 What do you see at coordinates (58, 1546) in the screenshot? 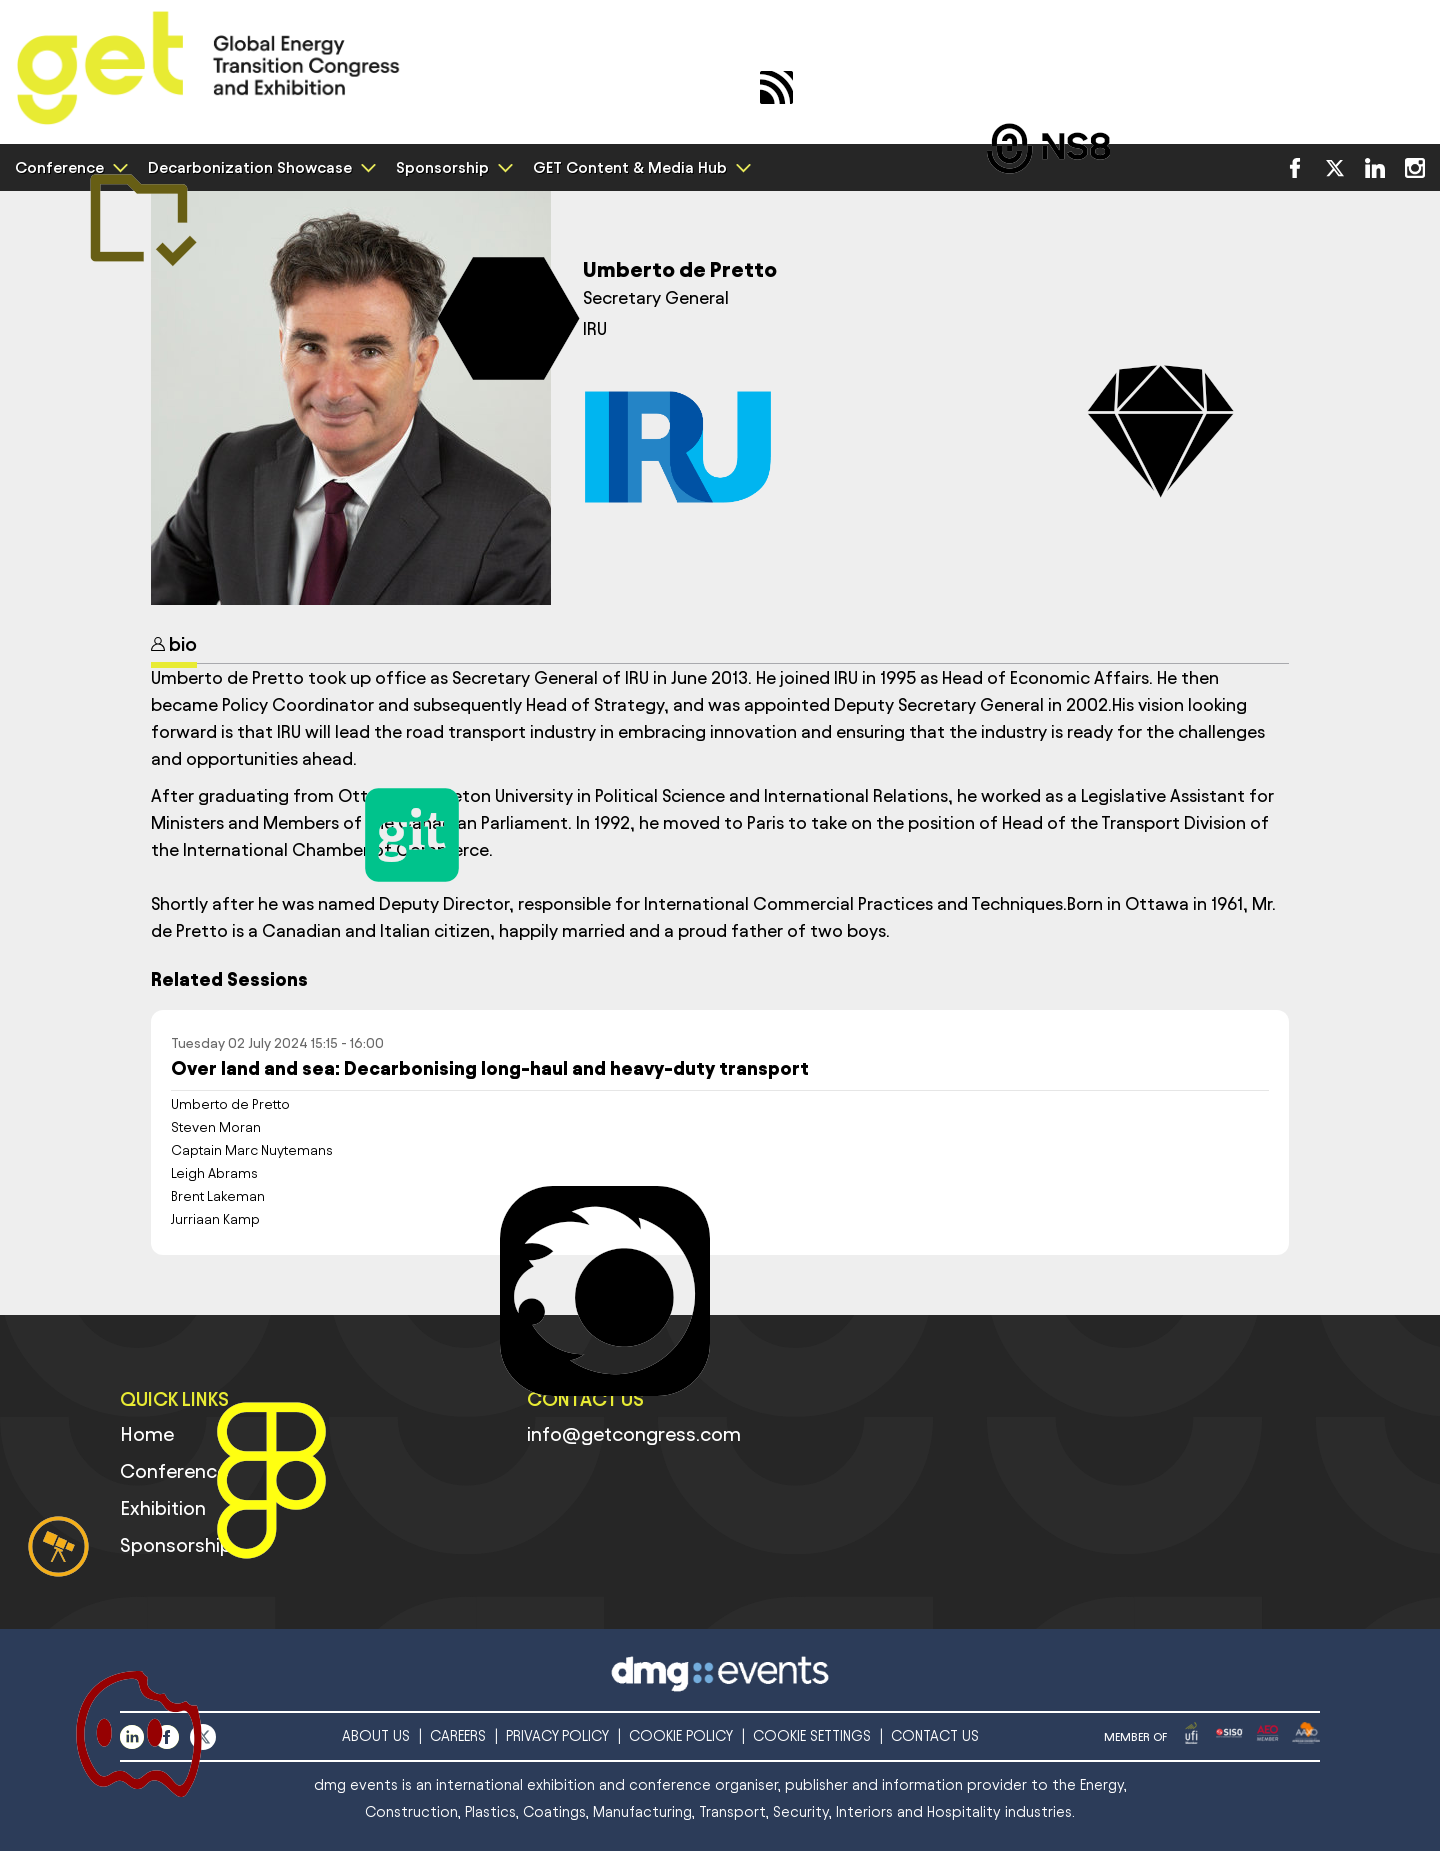
I see `WPExplorer WordPress themes and resources logo` at bounding box center [58, 1546].